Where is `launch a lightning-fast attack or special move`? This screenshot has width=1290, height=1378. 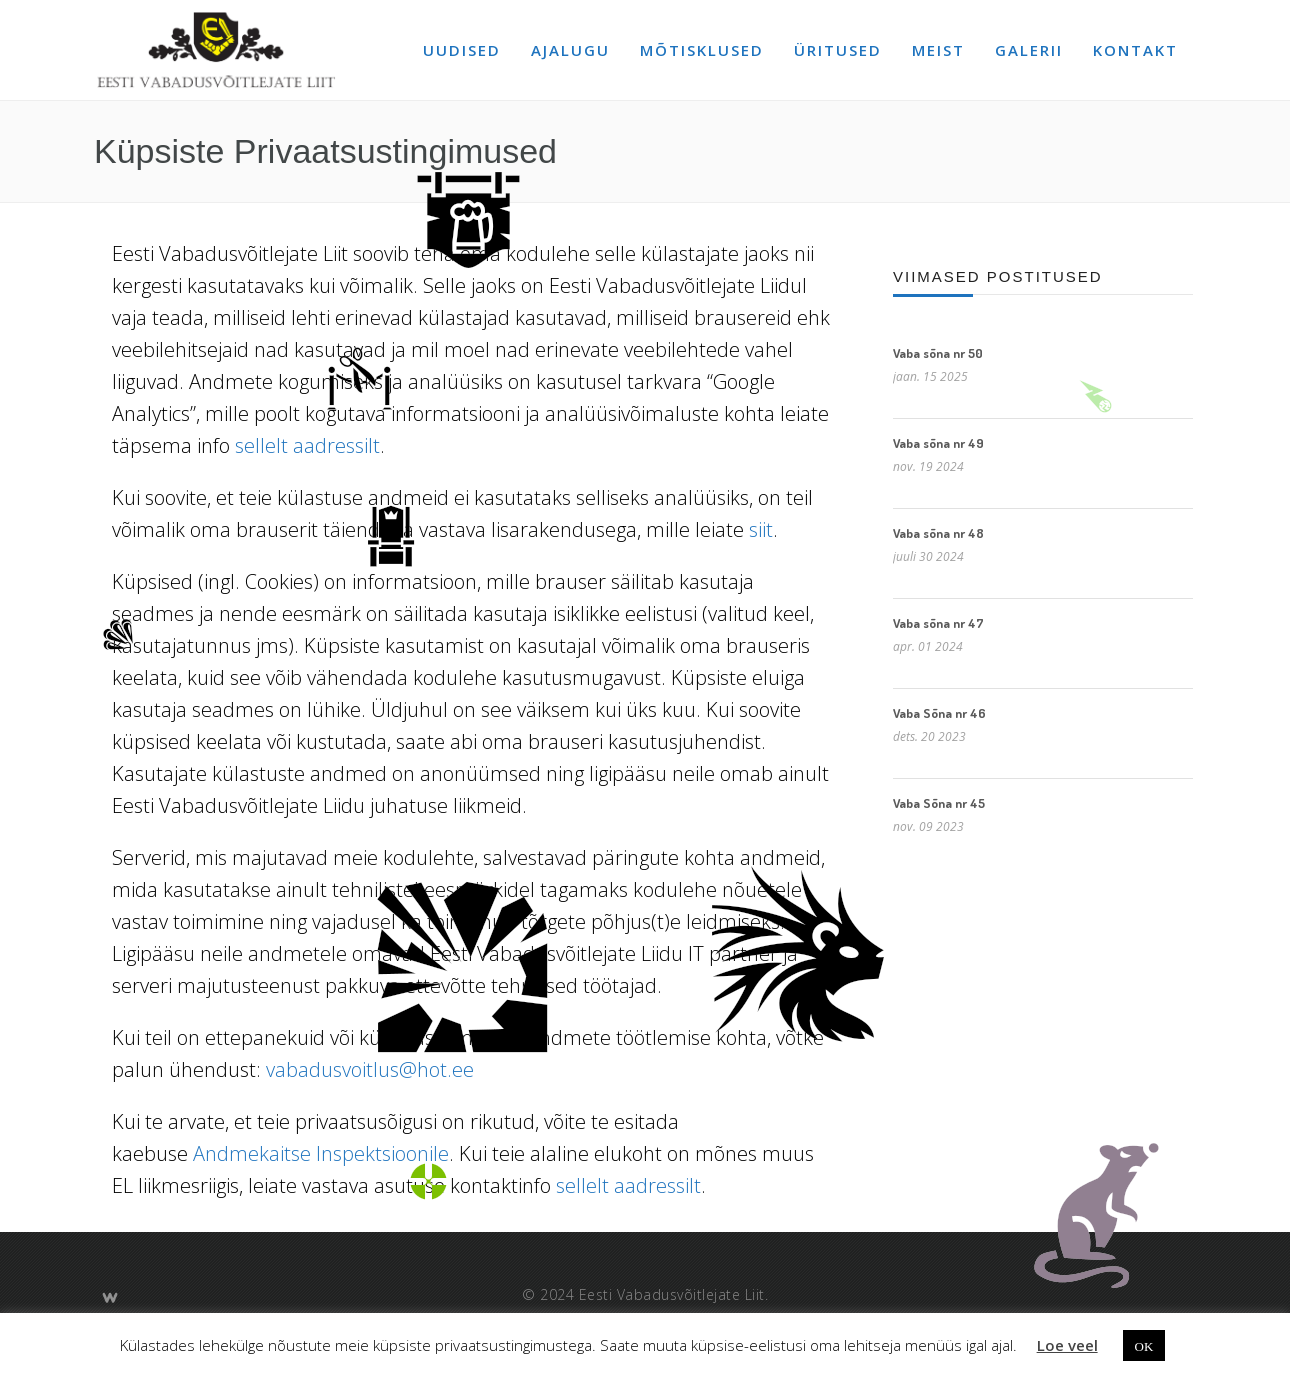
launch a lightning-fast attack or special move is located at coordinates (1095, 396).